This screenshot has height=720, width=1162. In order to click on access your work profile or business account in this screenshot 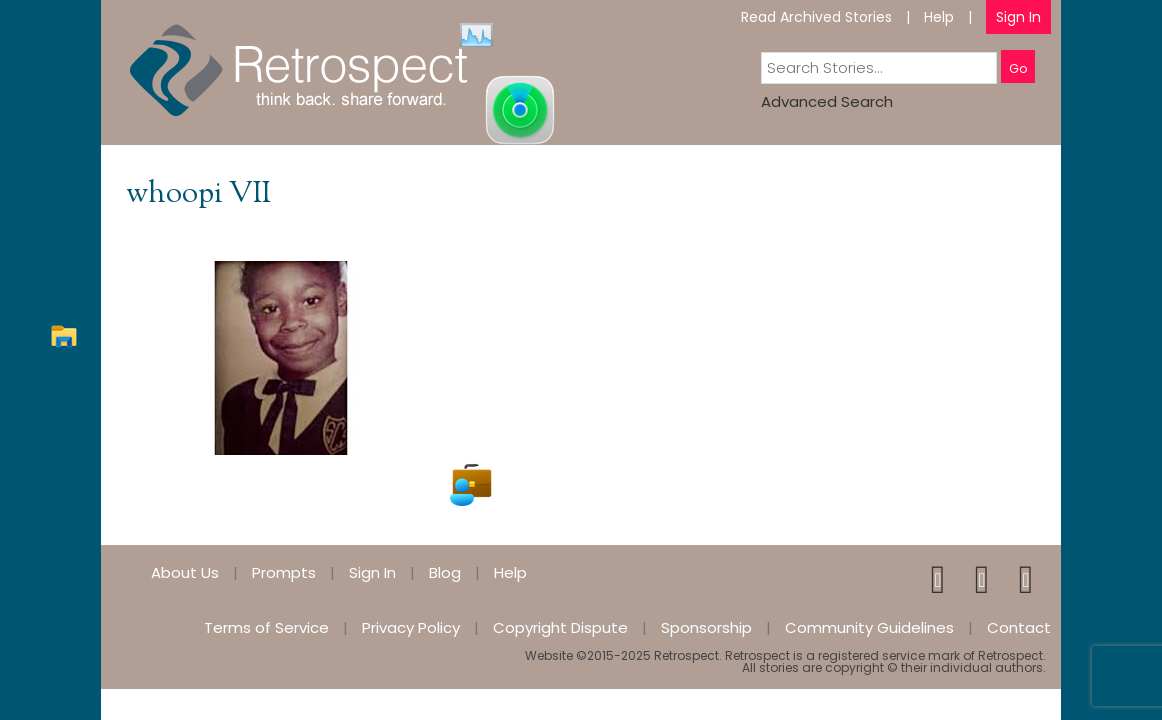, I will do `click(472, 484)`.